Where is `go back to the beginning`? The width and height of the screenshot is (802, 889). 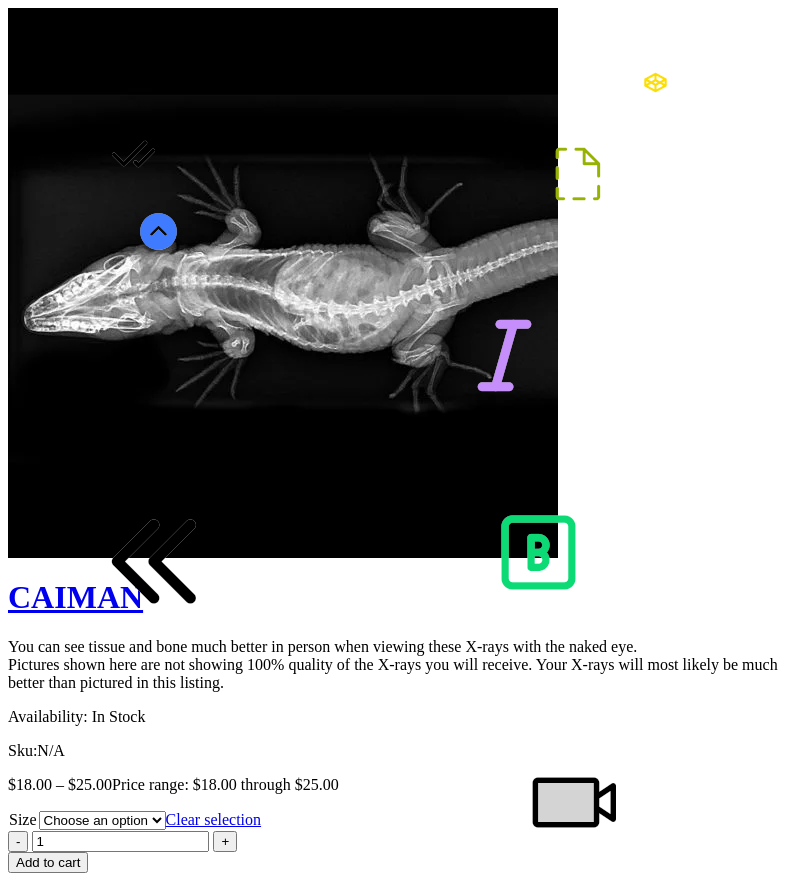
go back to the beginning is located at coordinates (157, 561).